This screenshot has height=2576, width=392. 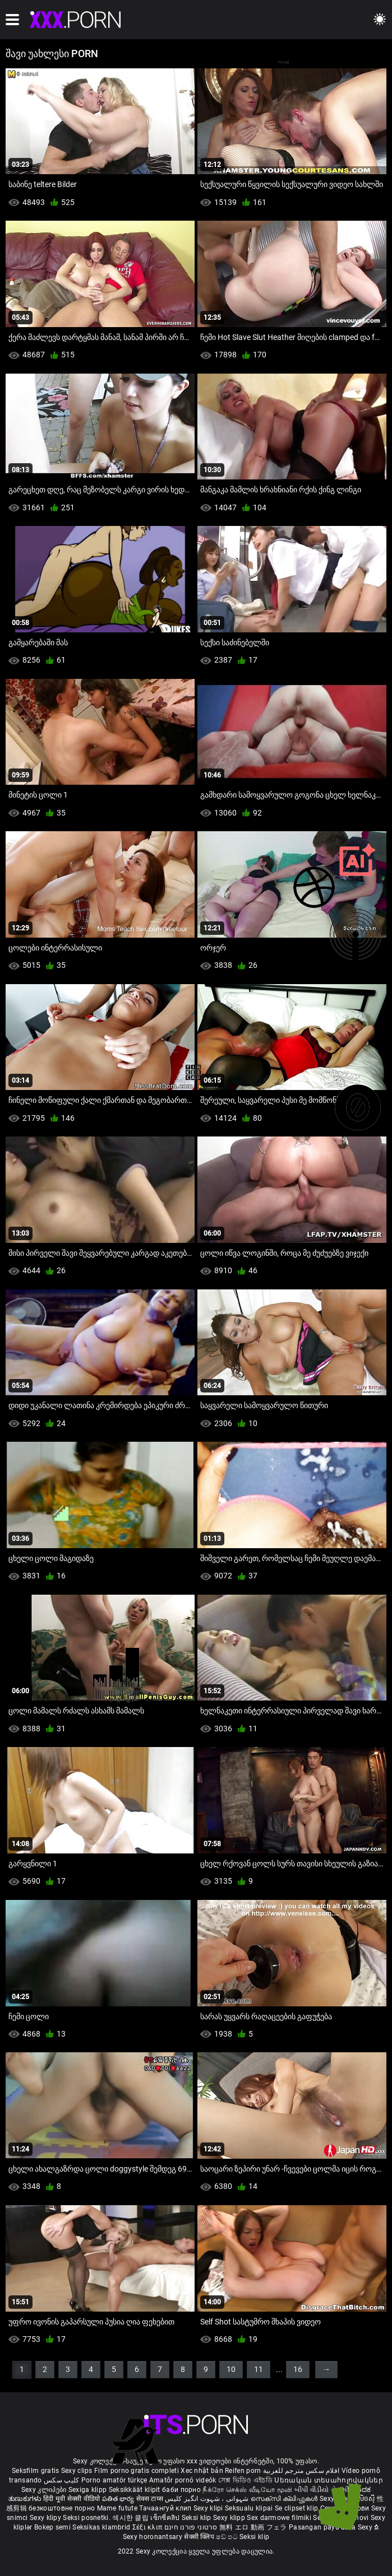 I want to click on indicates content is in the public domain (CC0 license), so click(x=358, y=1107).